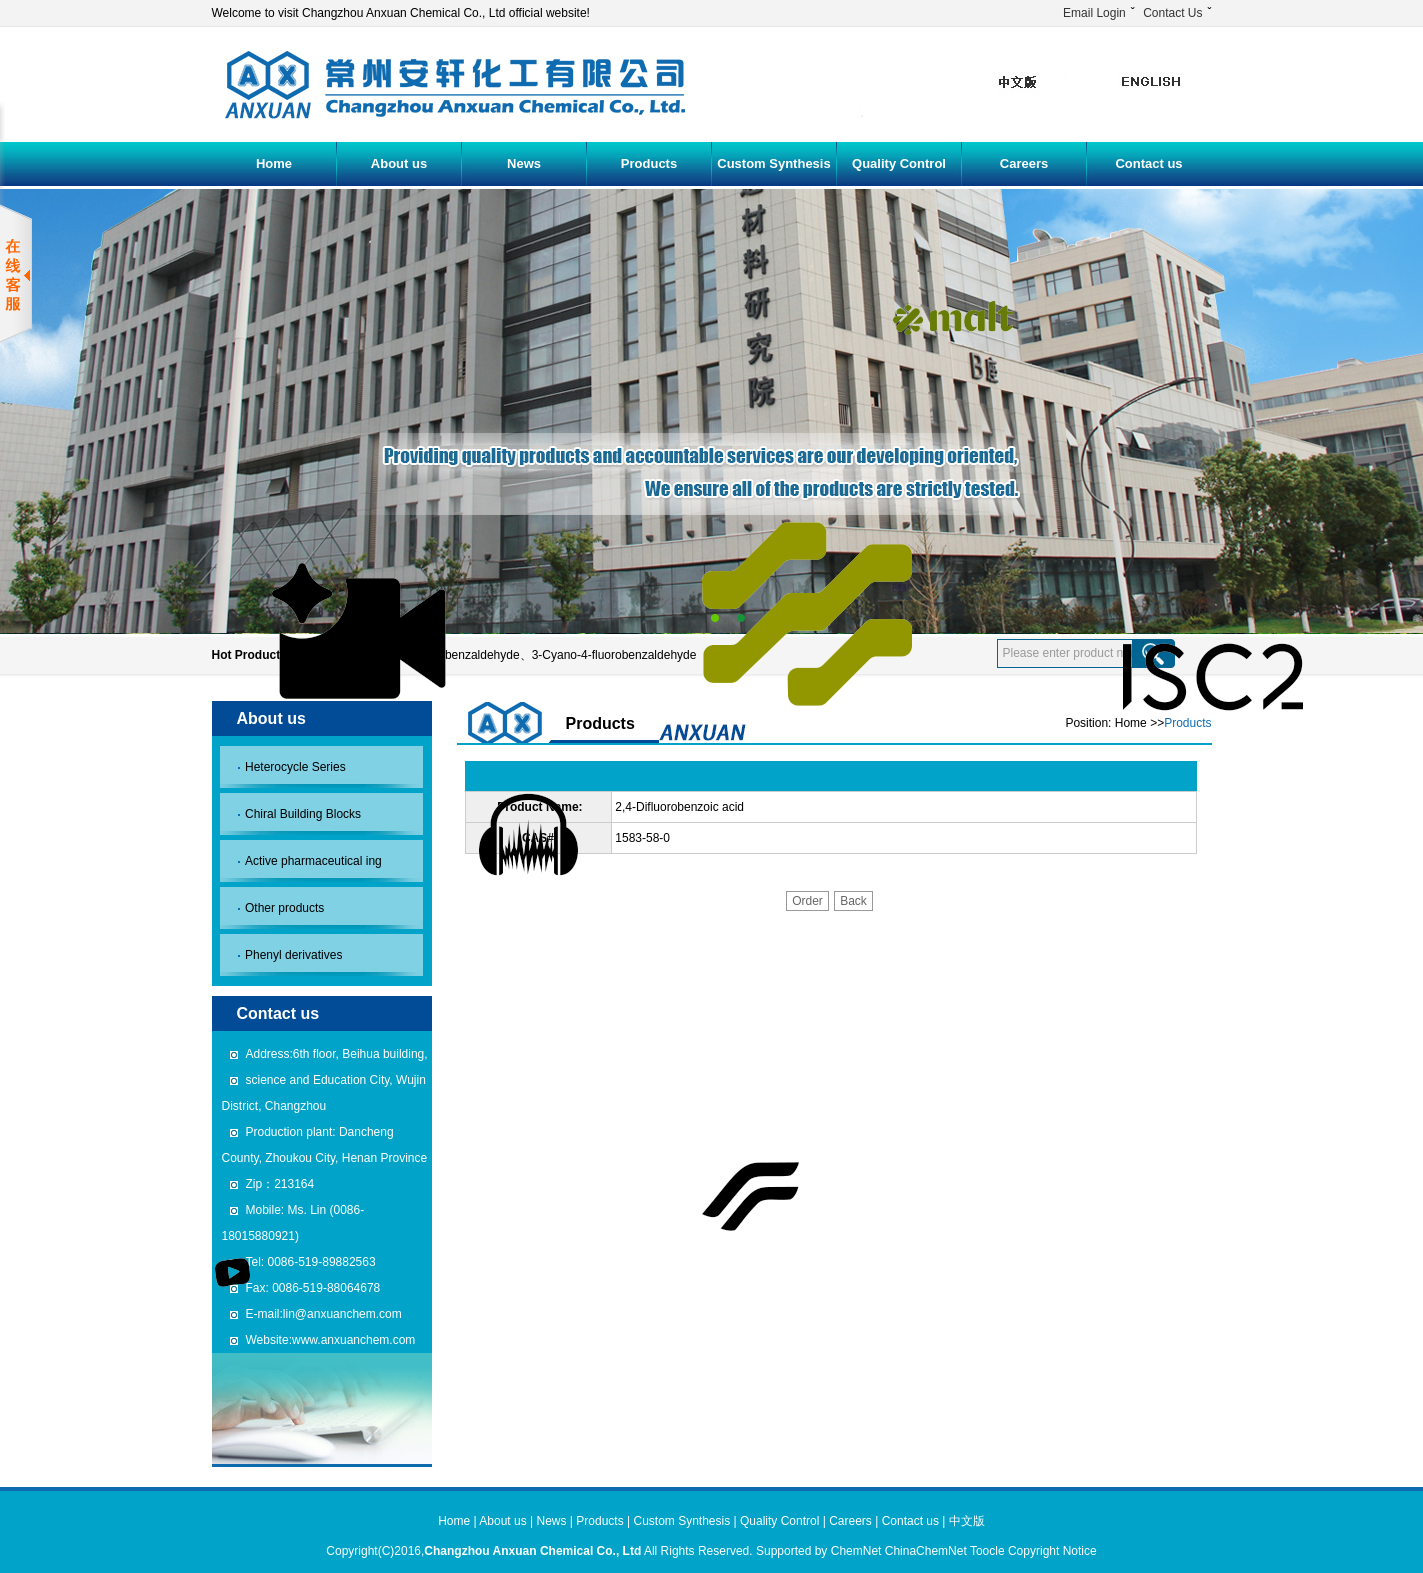 Image resolution: width=1423 pixels, height=1573 pixels. I want to click on open YouTube Kids app, so click(232, 1272).